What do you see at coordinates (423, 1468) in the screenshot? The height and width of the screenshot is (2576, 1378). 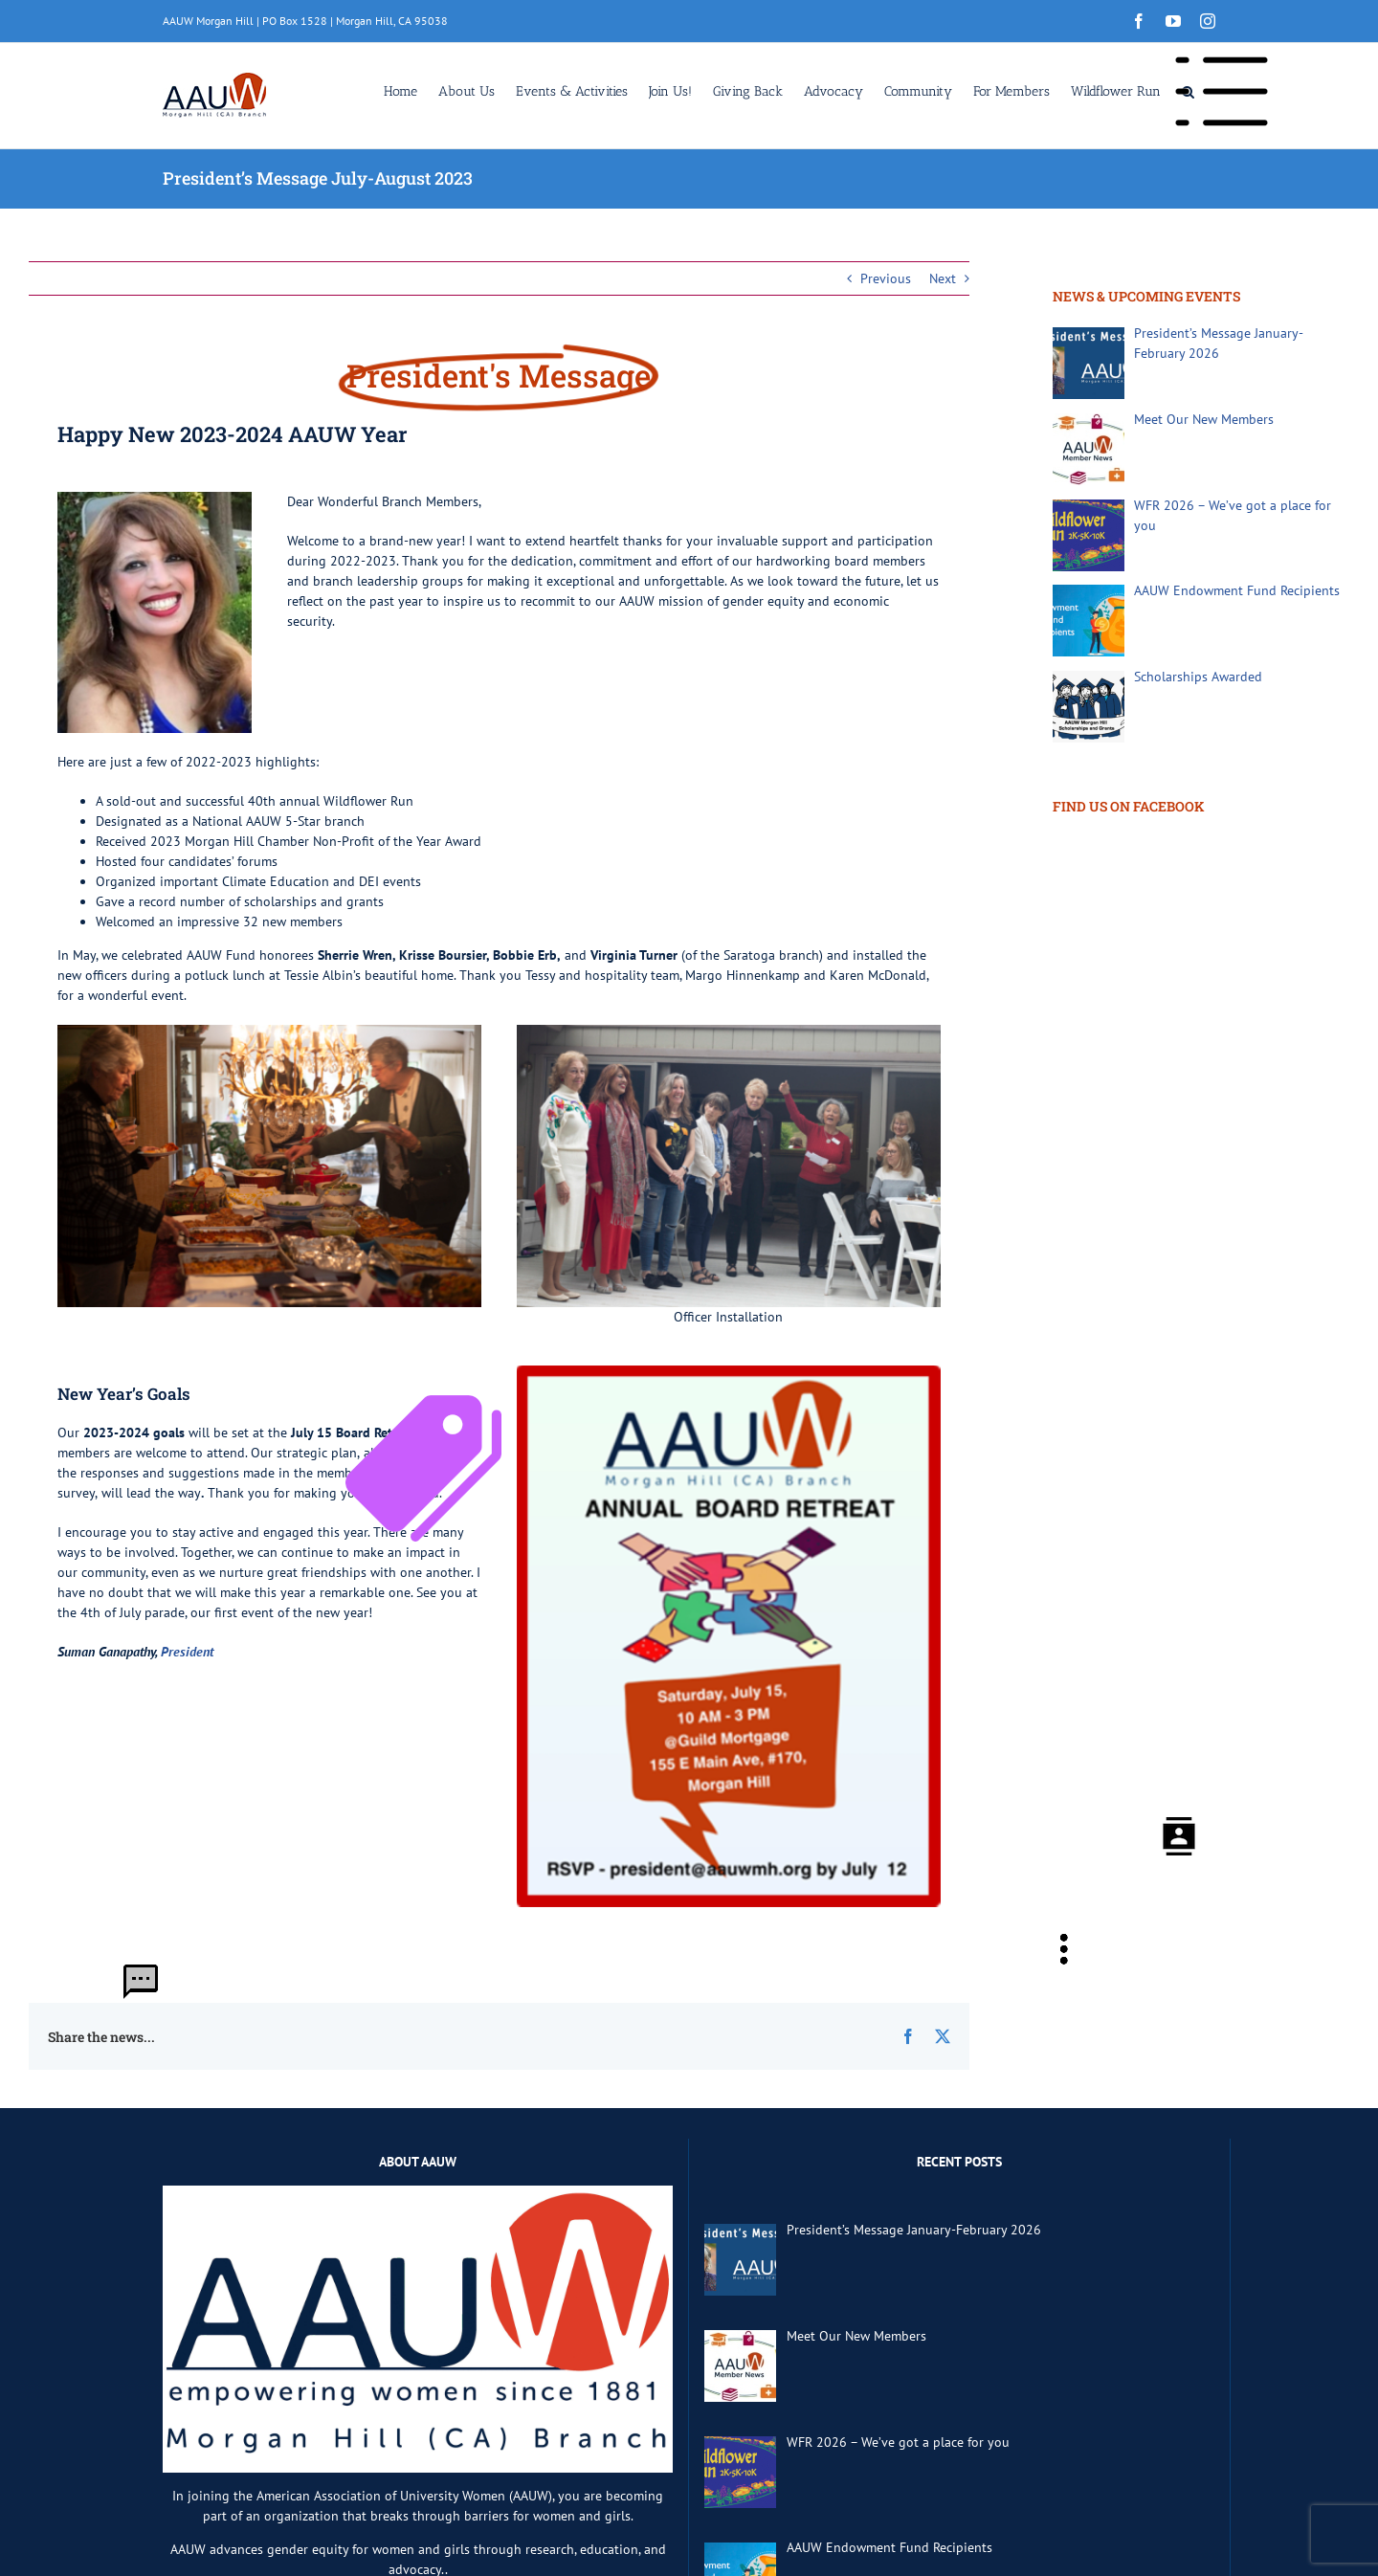 I see `view or manage tags` at bounding box center [423, 1468].